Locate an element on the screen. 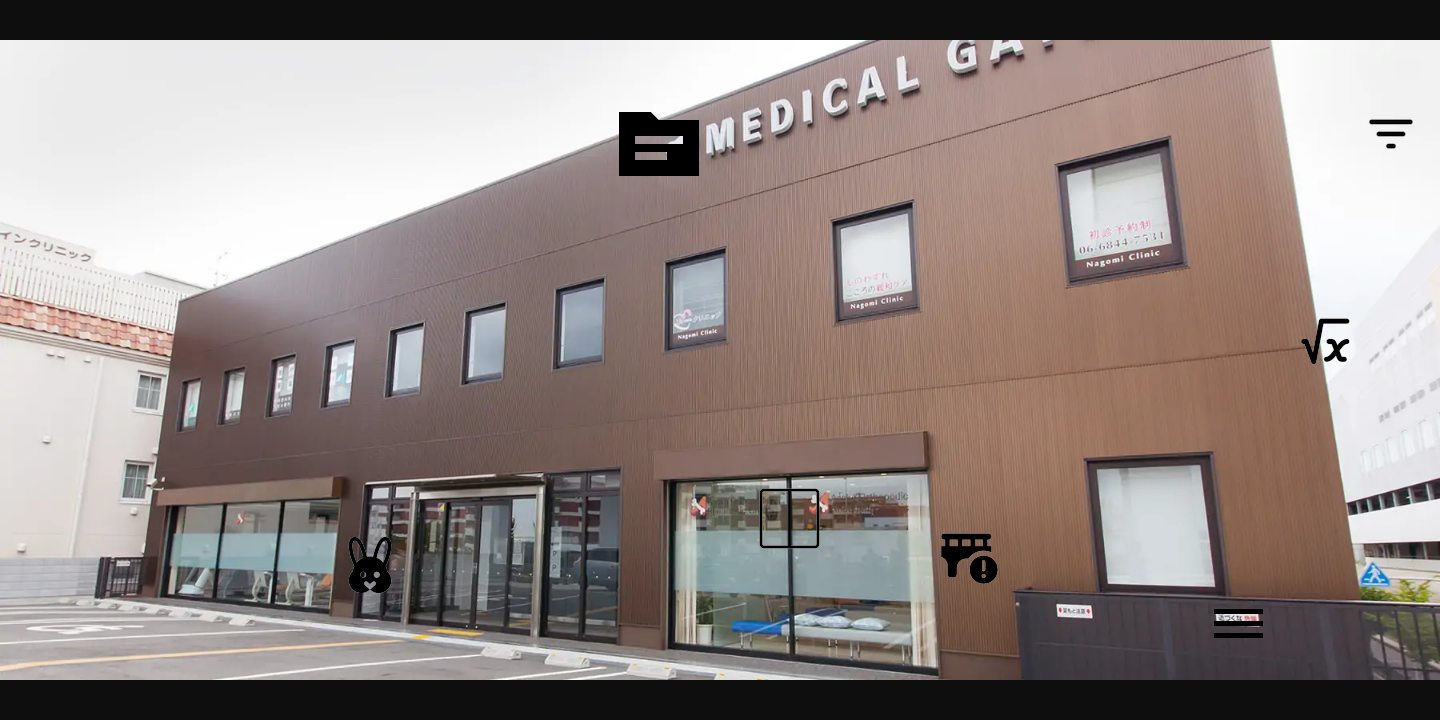 This screenshot has height=720, width=1440. view source files or documents is located at coordinates (659, 144).